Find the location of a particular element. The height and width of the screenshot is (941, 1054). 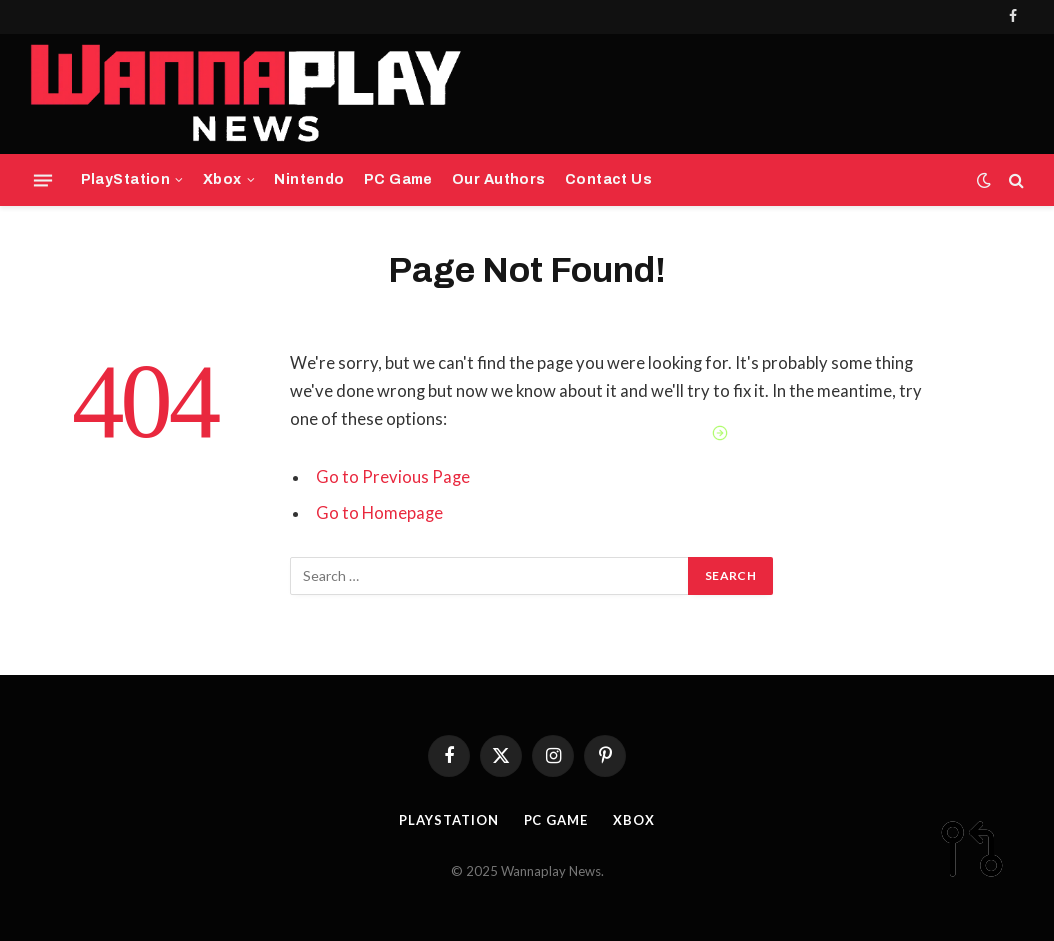

create a new pull request is located at coordinates (972, 849).